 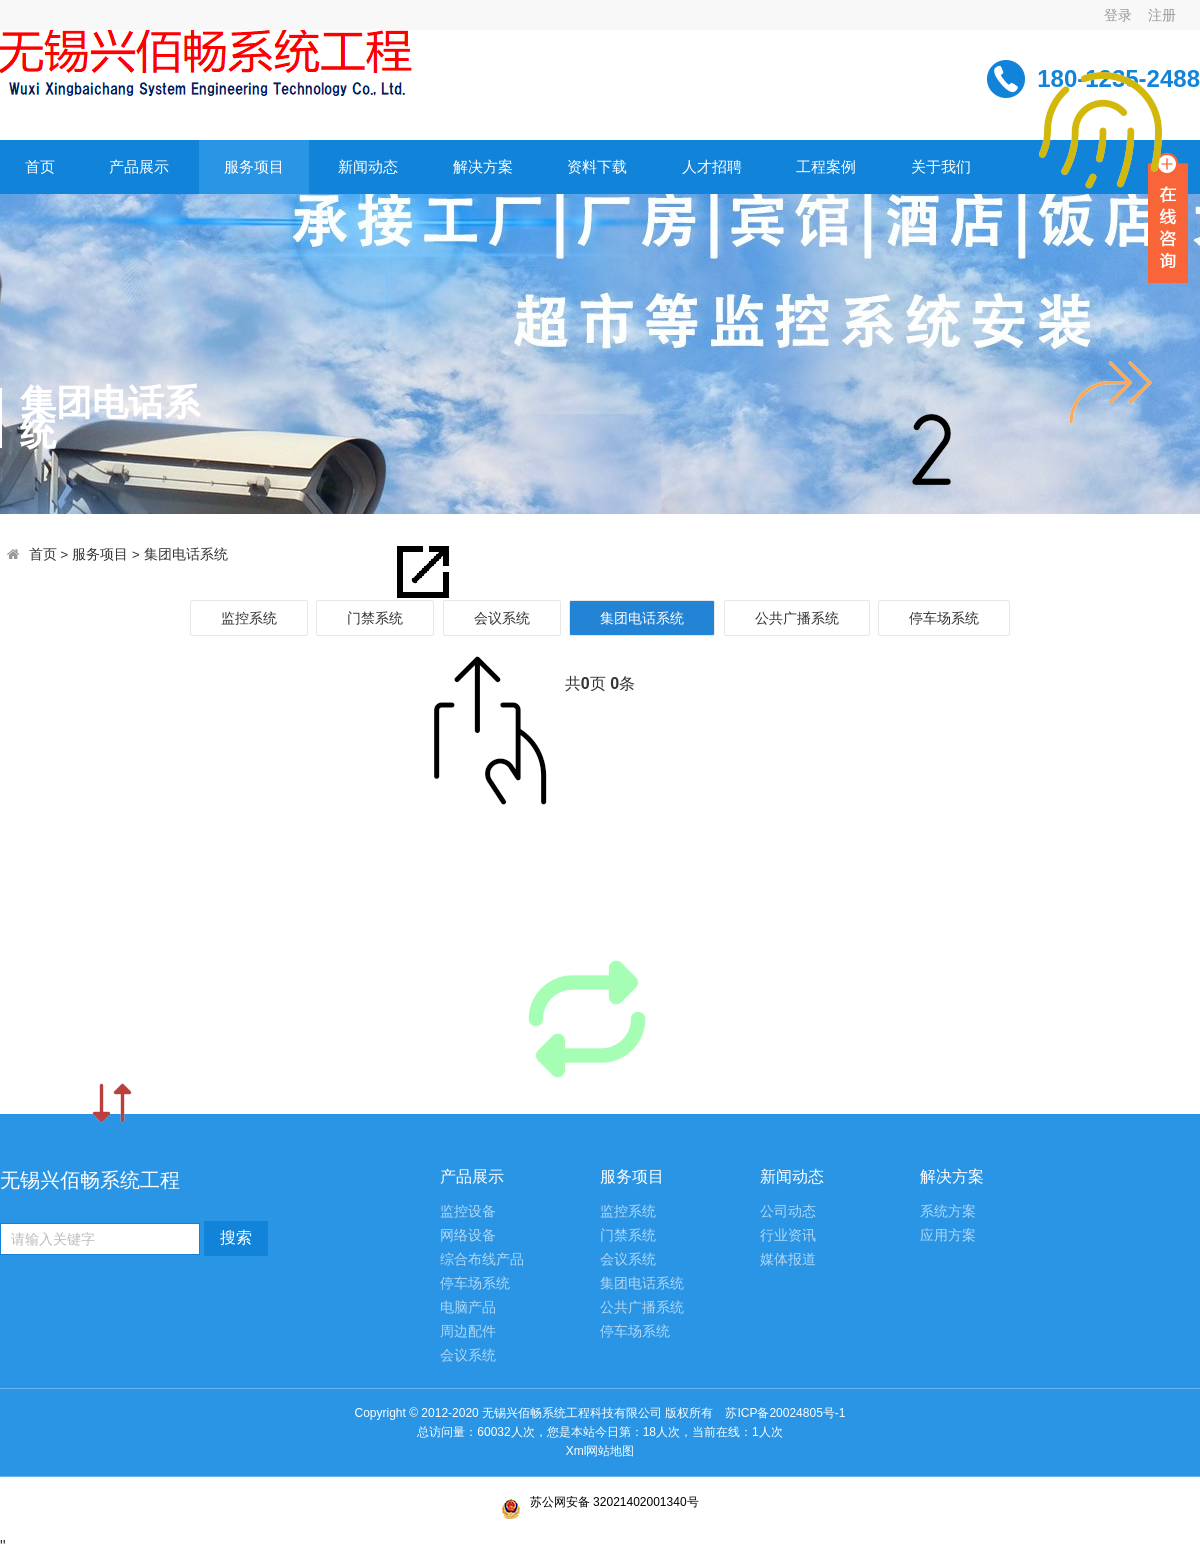 What do you see at coordinates (931, 449) in the screenshot?
I see `indicates step two in a sequence or process` at bounding box center [931, 449].